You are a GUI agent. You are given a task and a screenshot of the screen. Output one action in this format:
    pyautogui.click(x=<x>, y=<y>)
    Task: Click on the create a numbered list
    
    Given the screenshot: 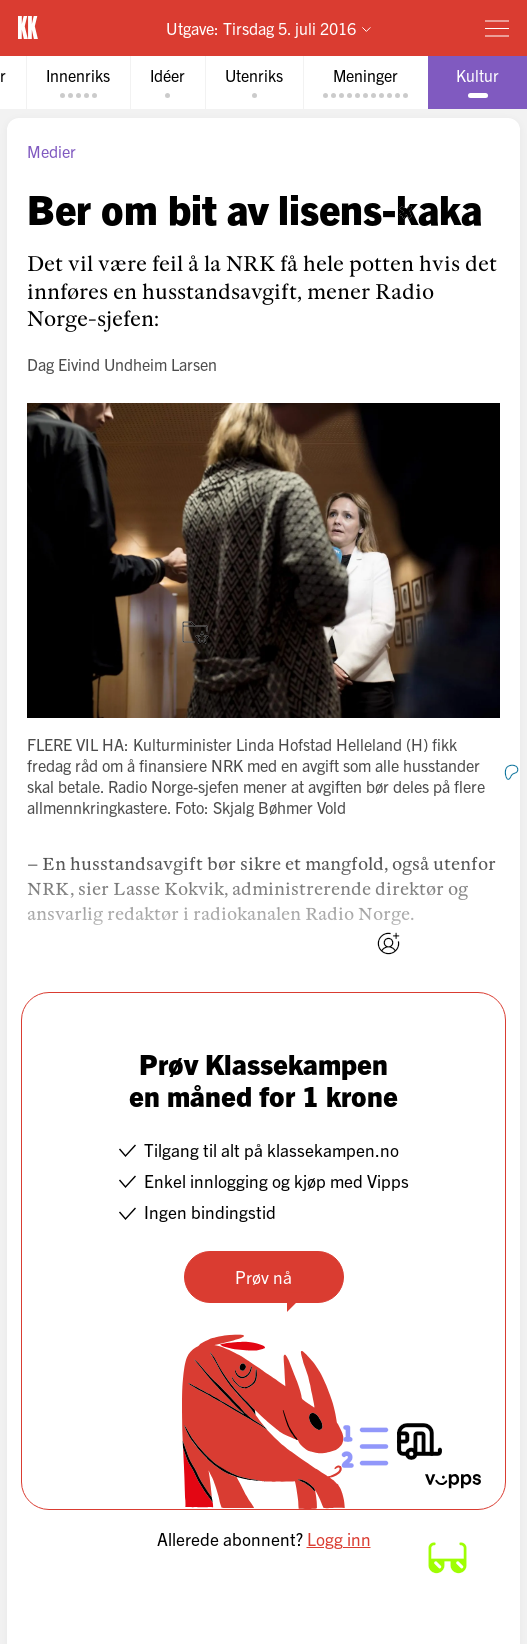 What is the action you would take?
    pyautogui.click(x=364, y=1446)
    